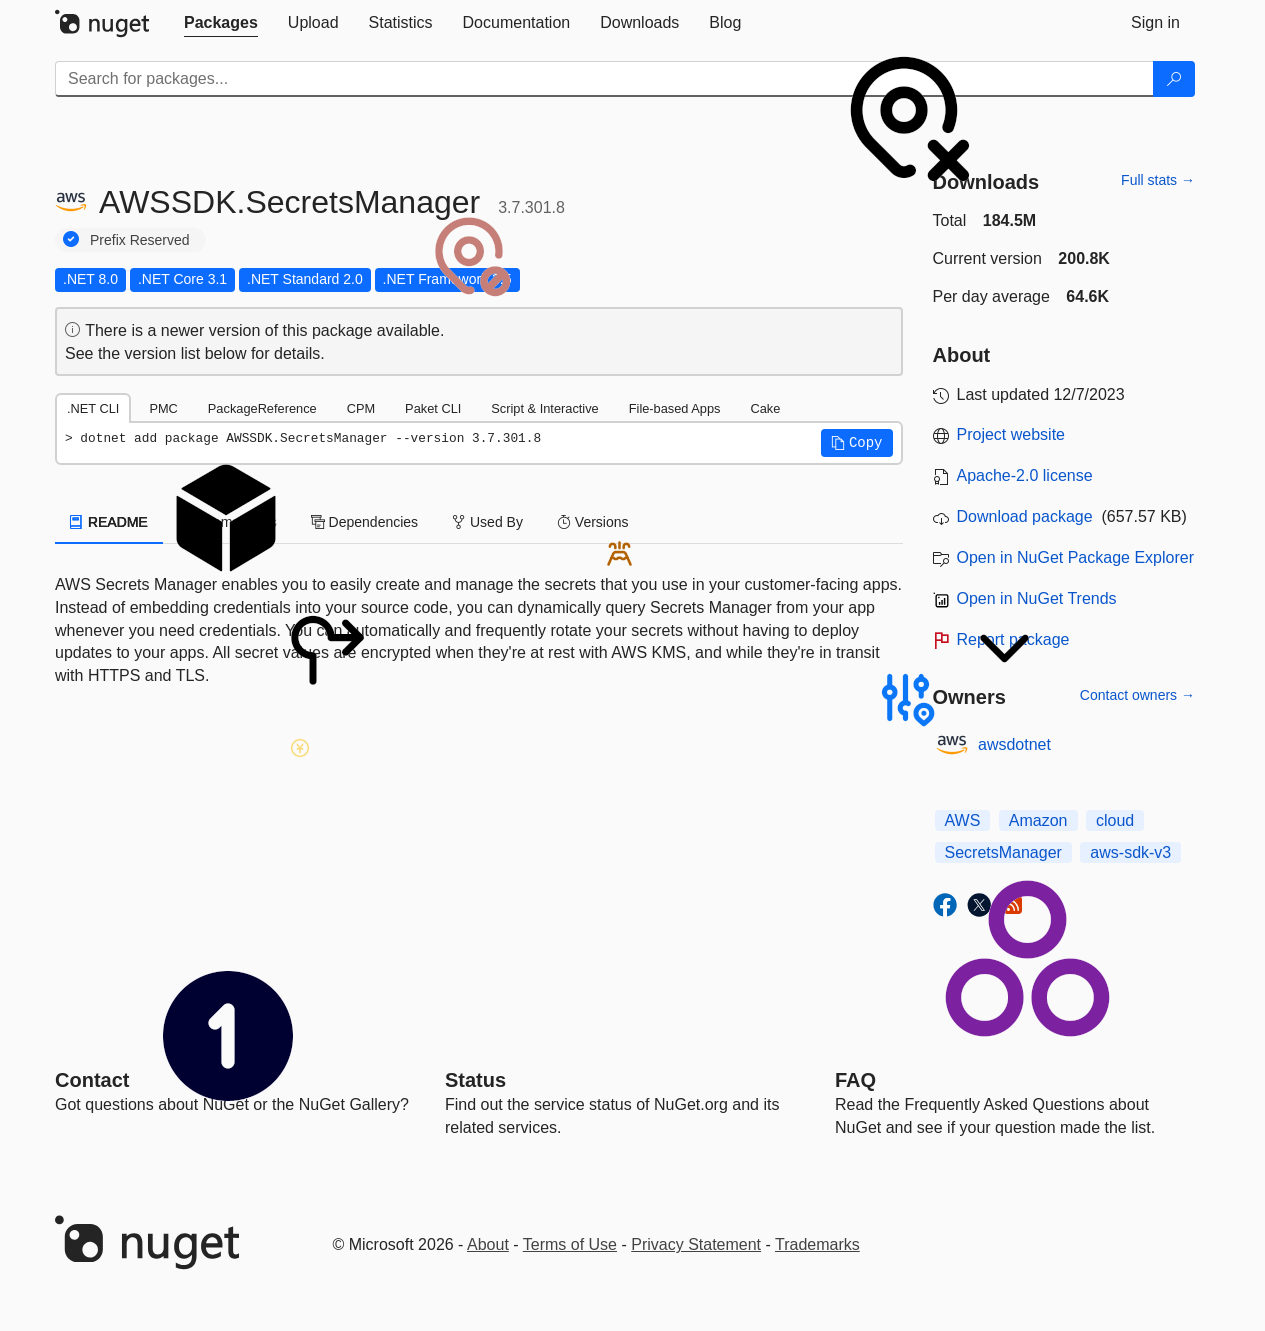  Describe the element at coordinates (469, 255) in the screenshot. I see `cancel or remove a location pin` at that location.